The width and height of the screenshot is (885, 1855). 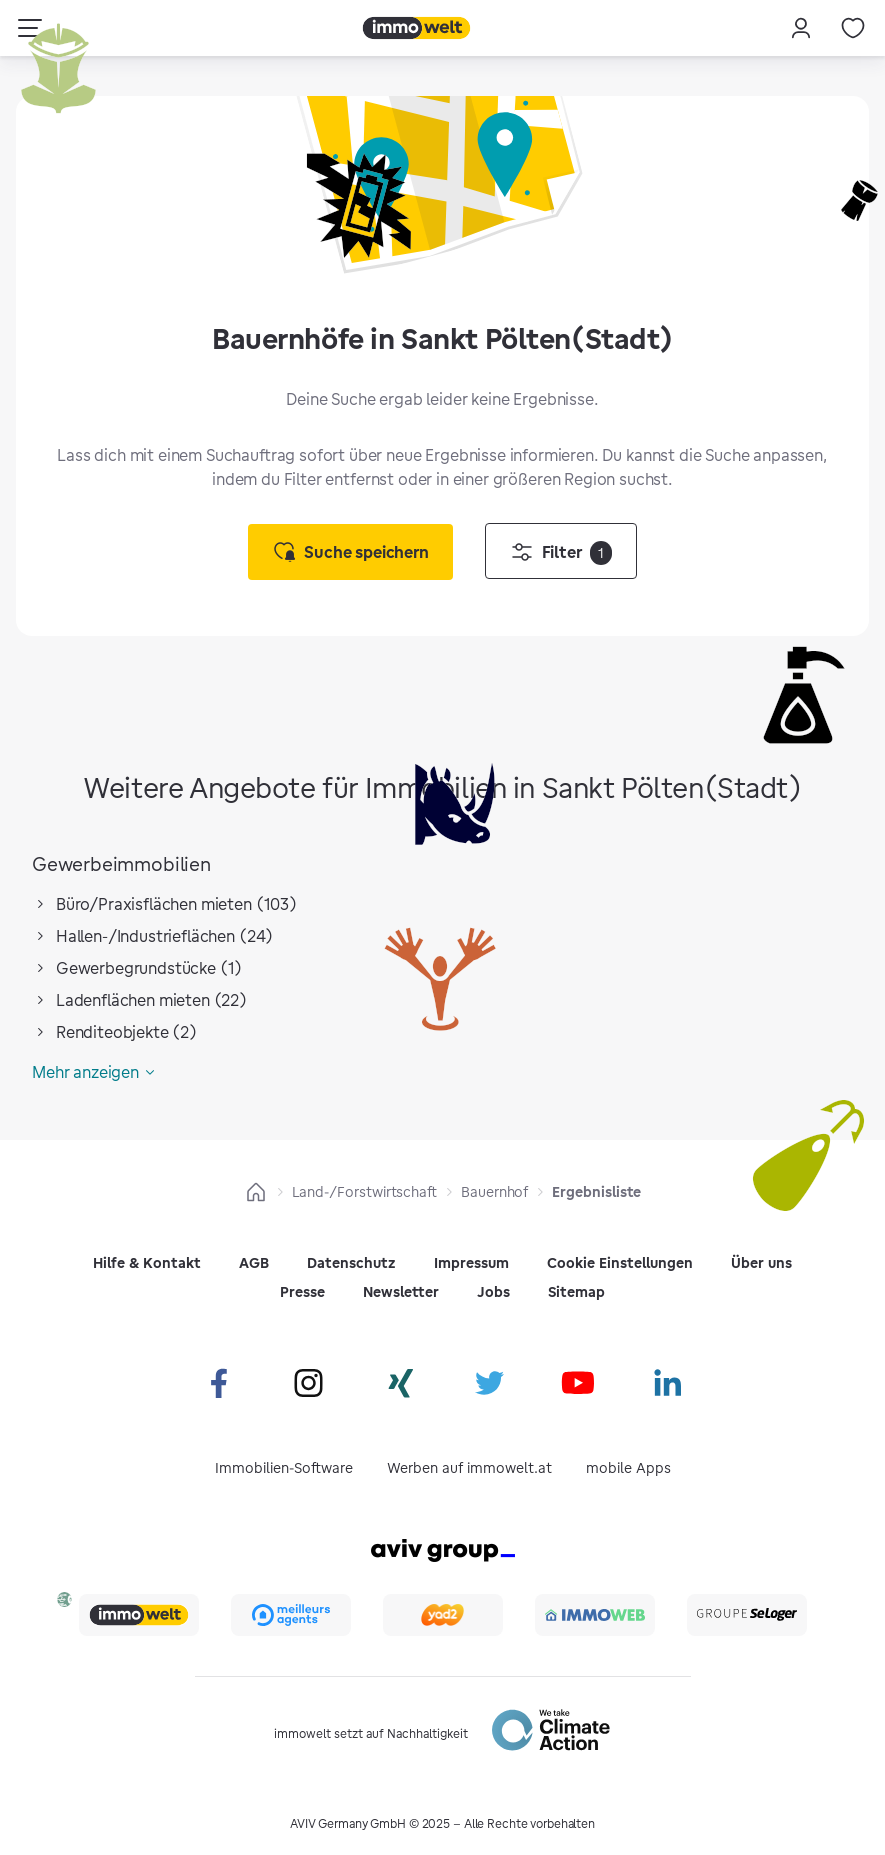 I want to click on select rhinoceros or rhino character, so click(x=457, y=802).